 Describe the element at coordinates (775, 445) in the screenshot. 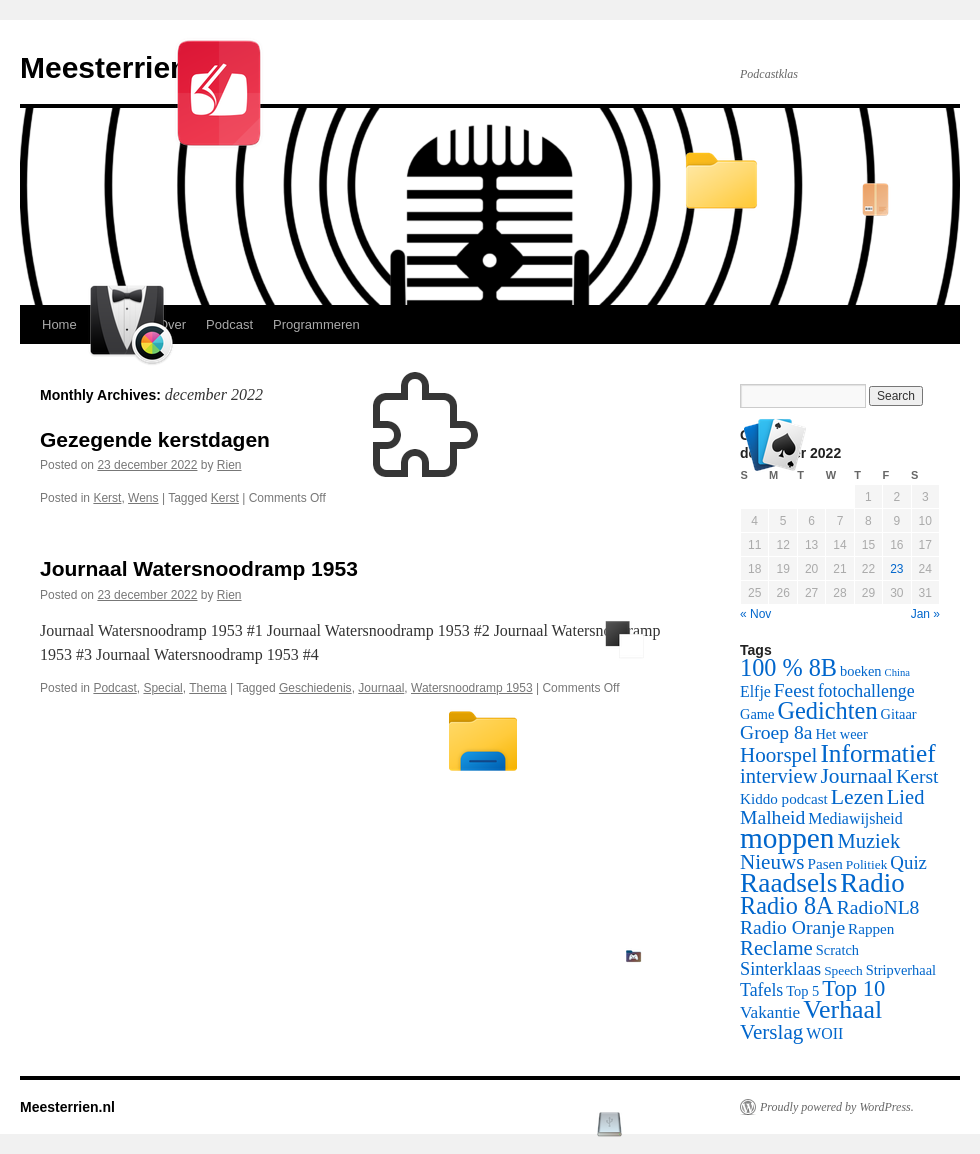

I see `open the solitaire card game app` at that location.